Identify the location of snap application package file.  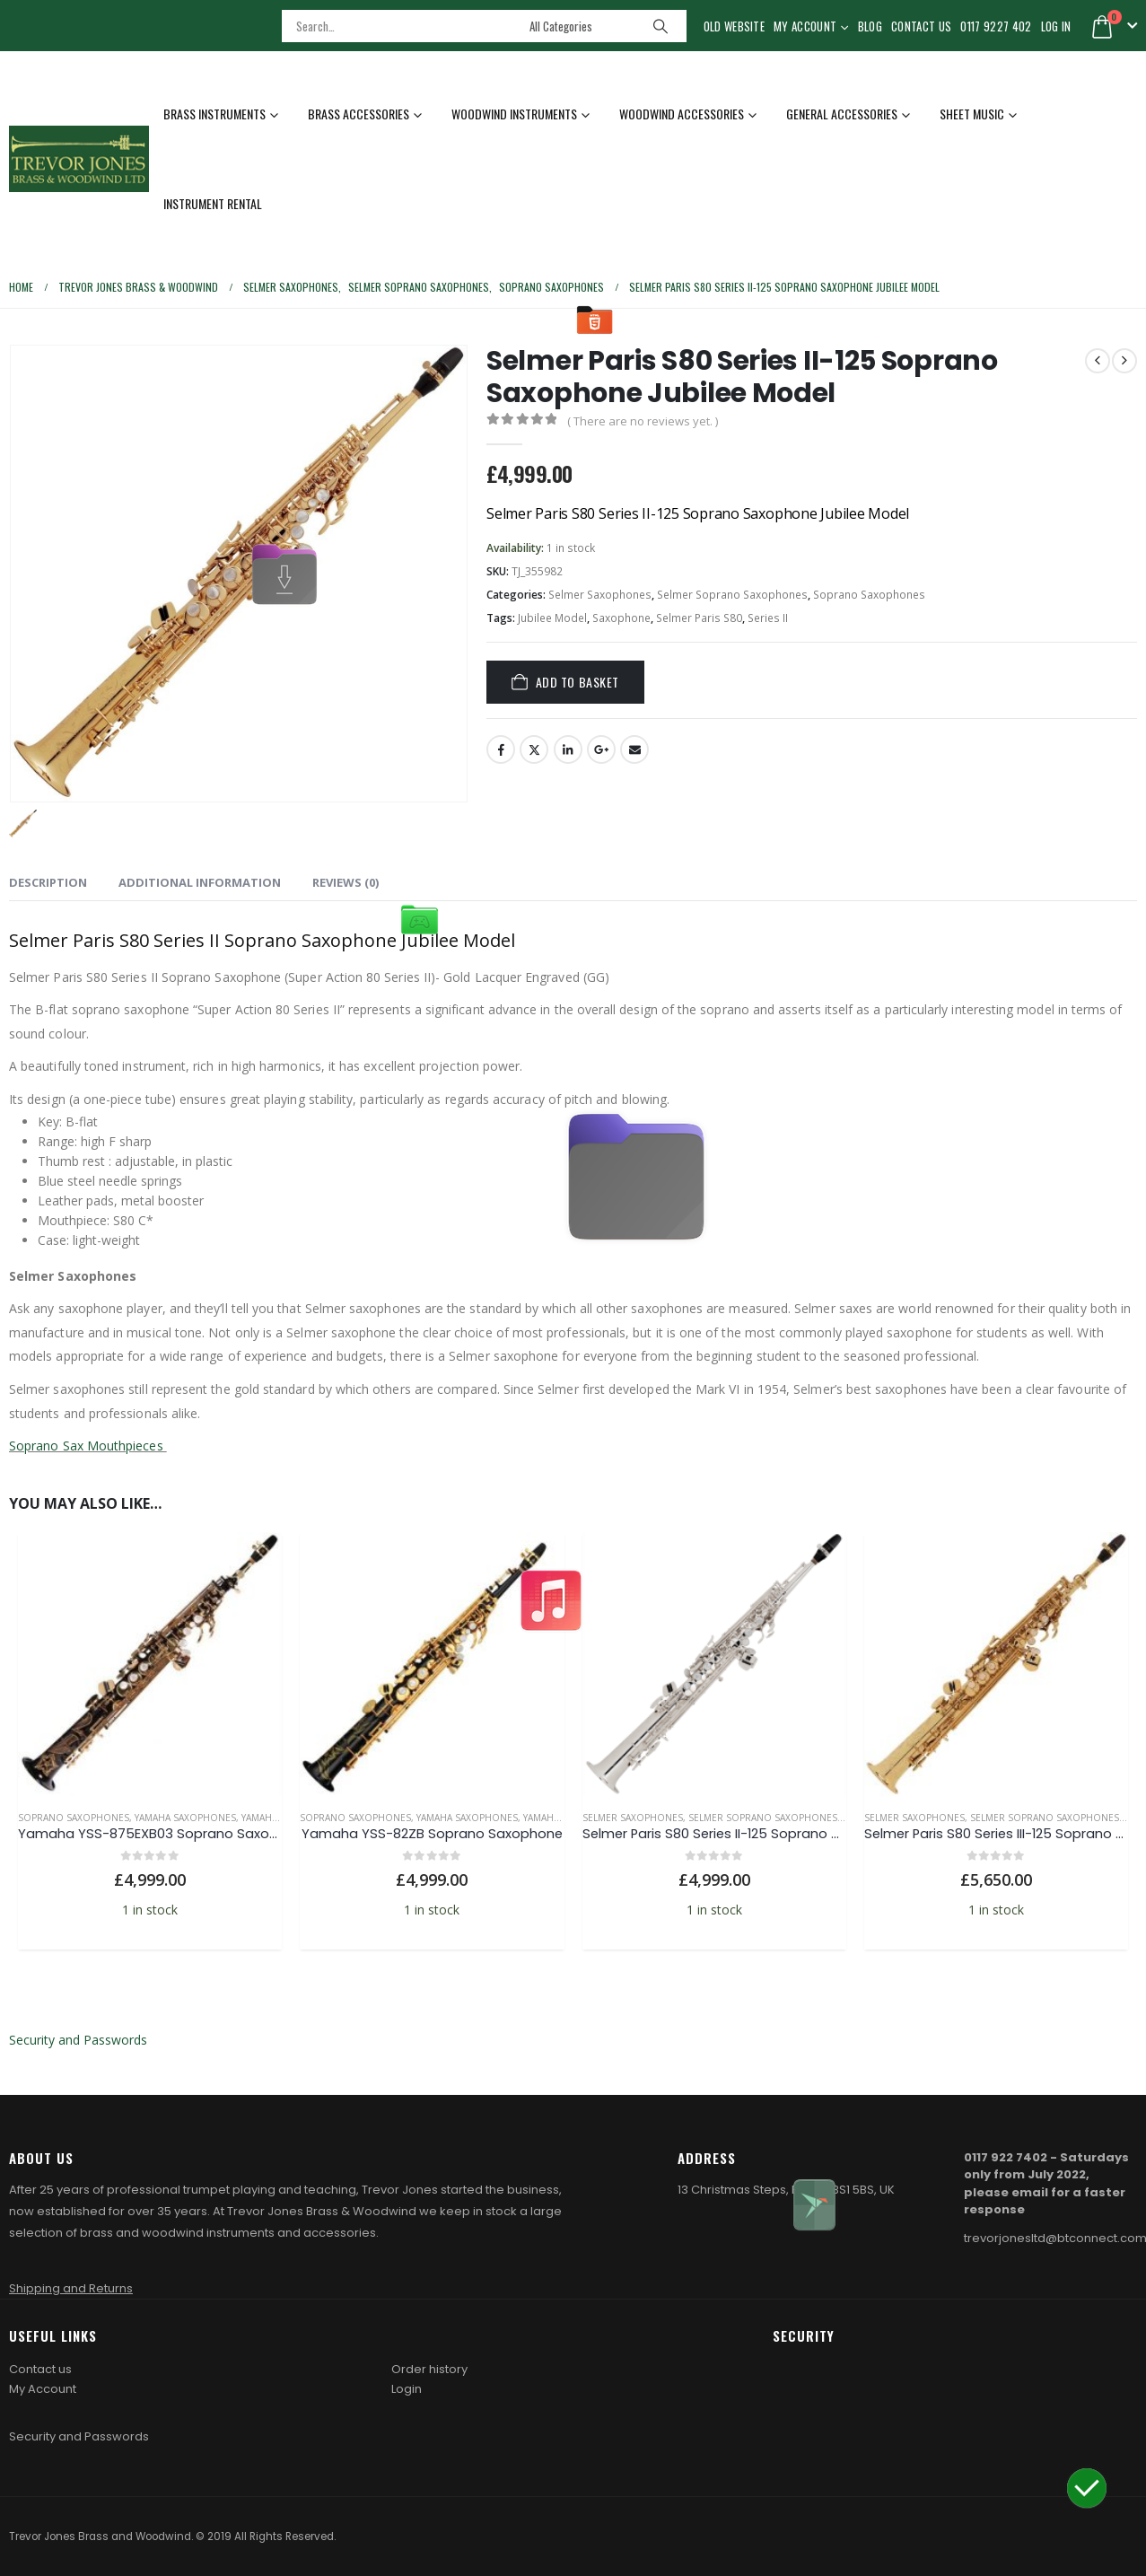
(814, 2204).